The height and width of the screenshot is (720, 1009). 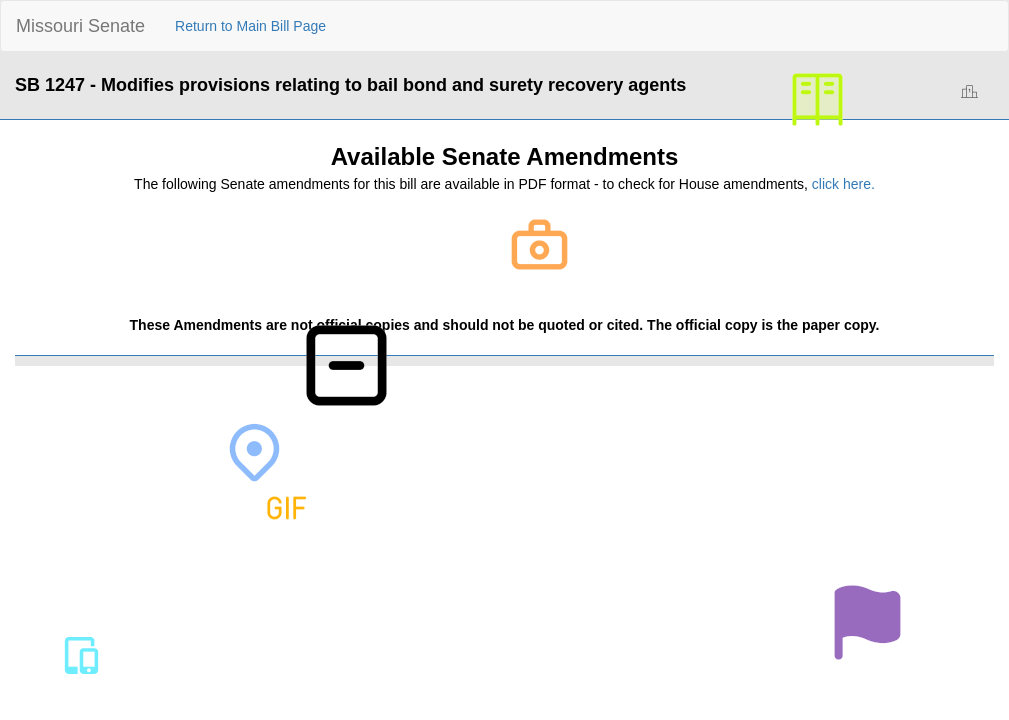 I want to click on manage connected mobile devices, so click(x=81, y=655).